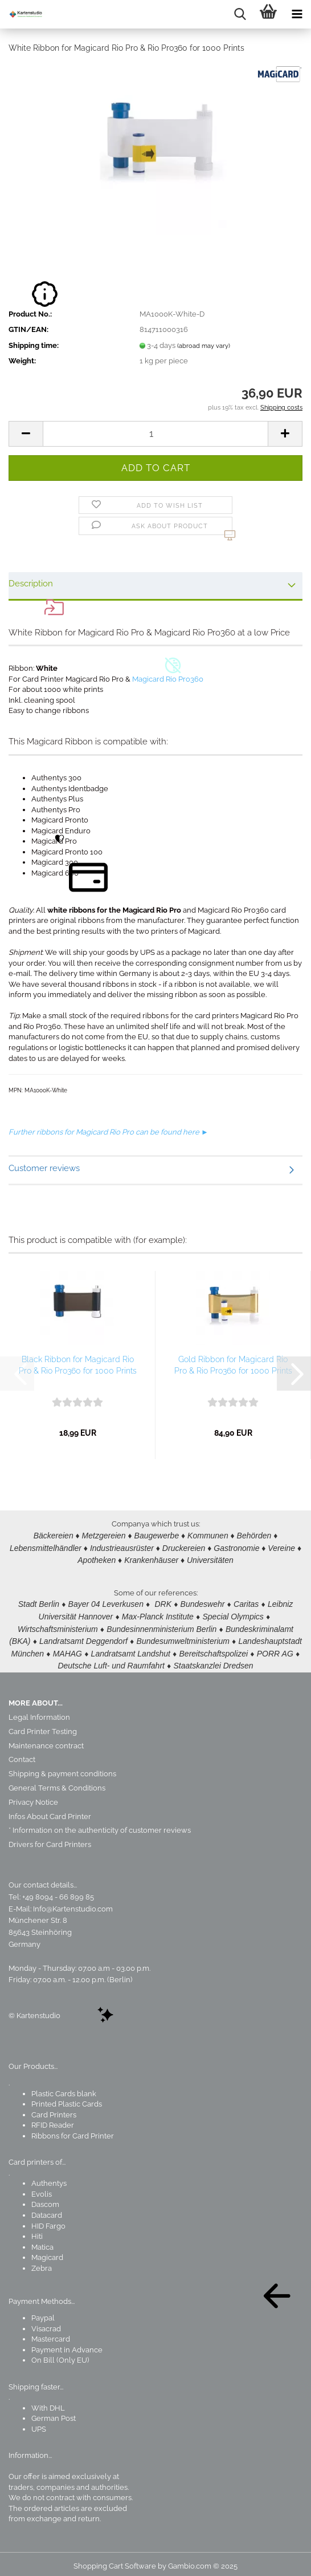 The width and height of the screenshot is (311, 2576). What do you see at coordinates (278, 2296) in the screenshot?
I see `go back to the previous page` at bounding box center [278, 2296].